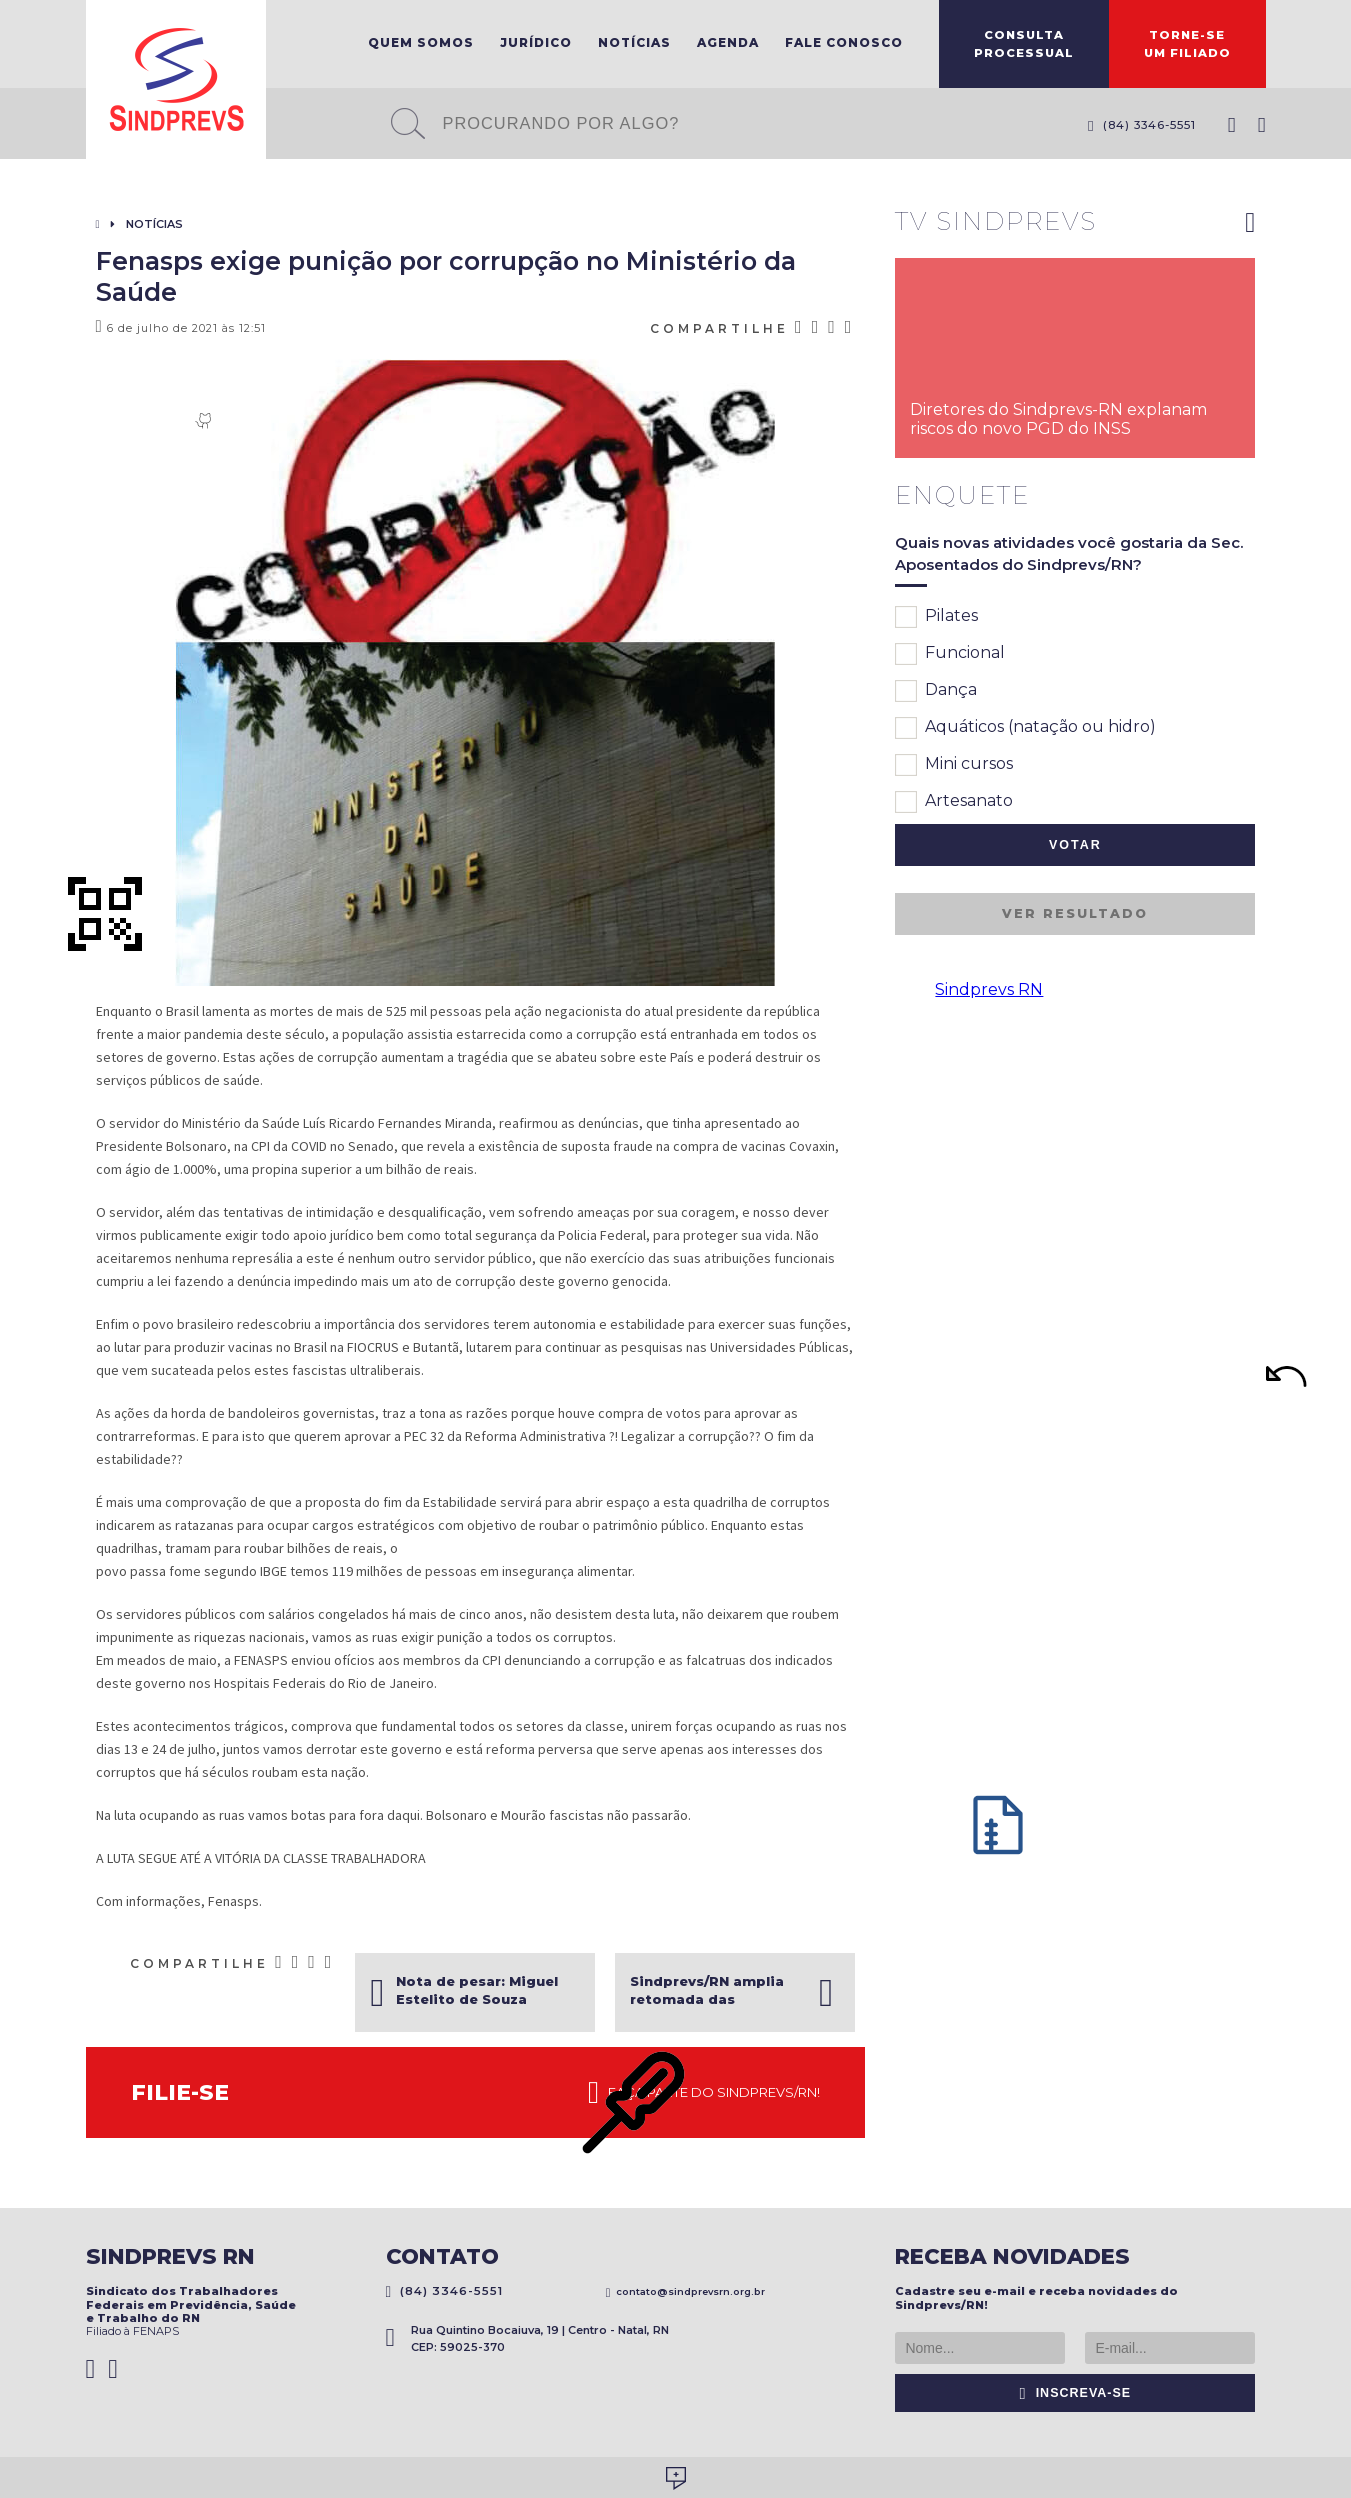  Describe the element at coordinates (105, 914) in the screenshot. I see `scan a QR code` at that location.